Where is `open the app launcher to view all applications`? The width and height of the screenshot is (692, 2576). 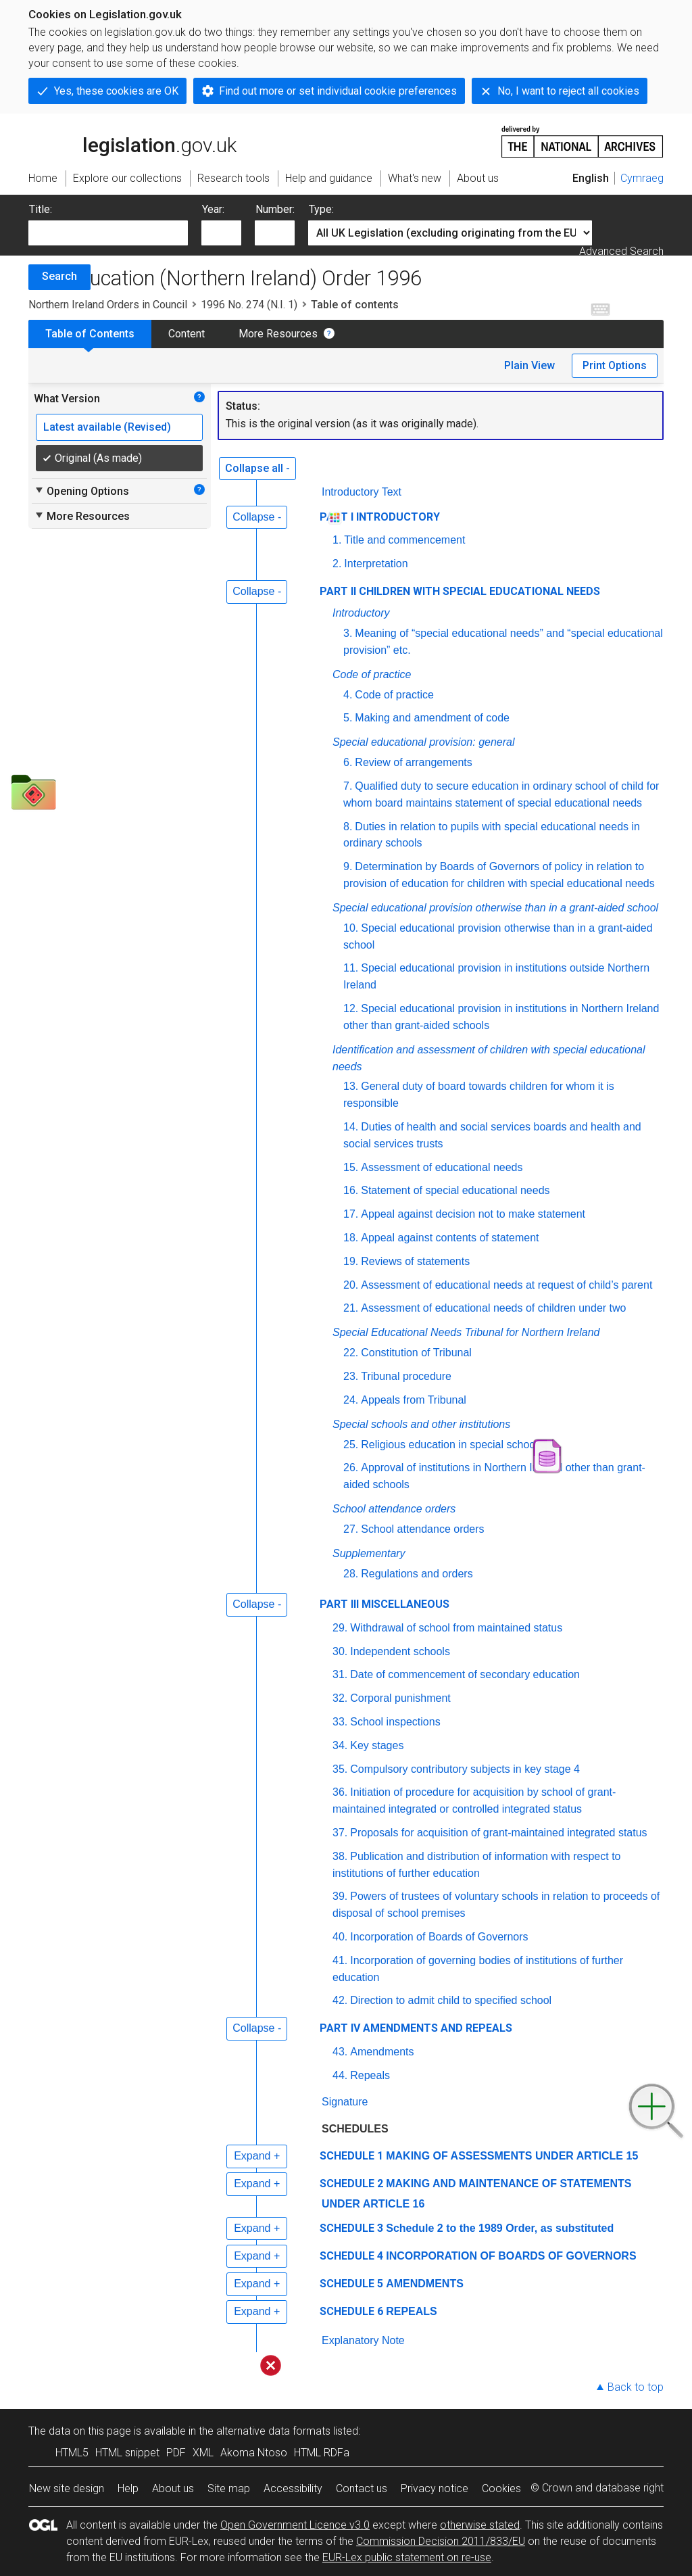
open the app launcher to view all applications is located at coordinates (335, 517).